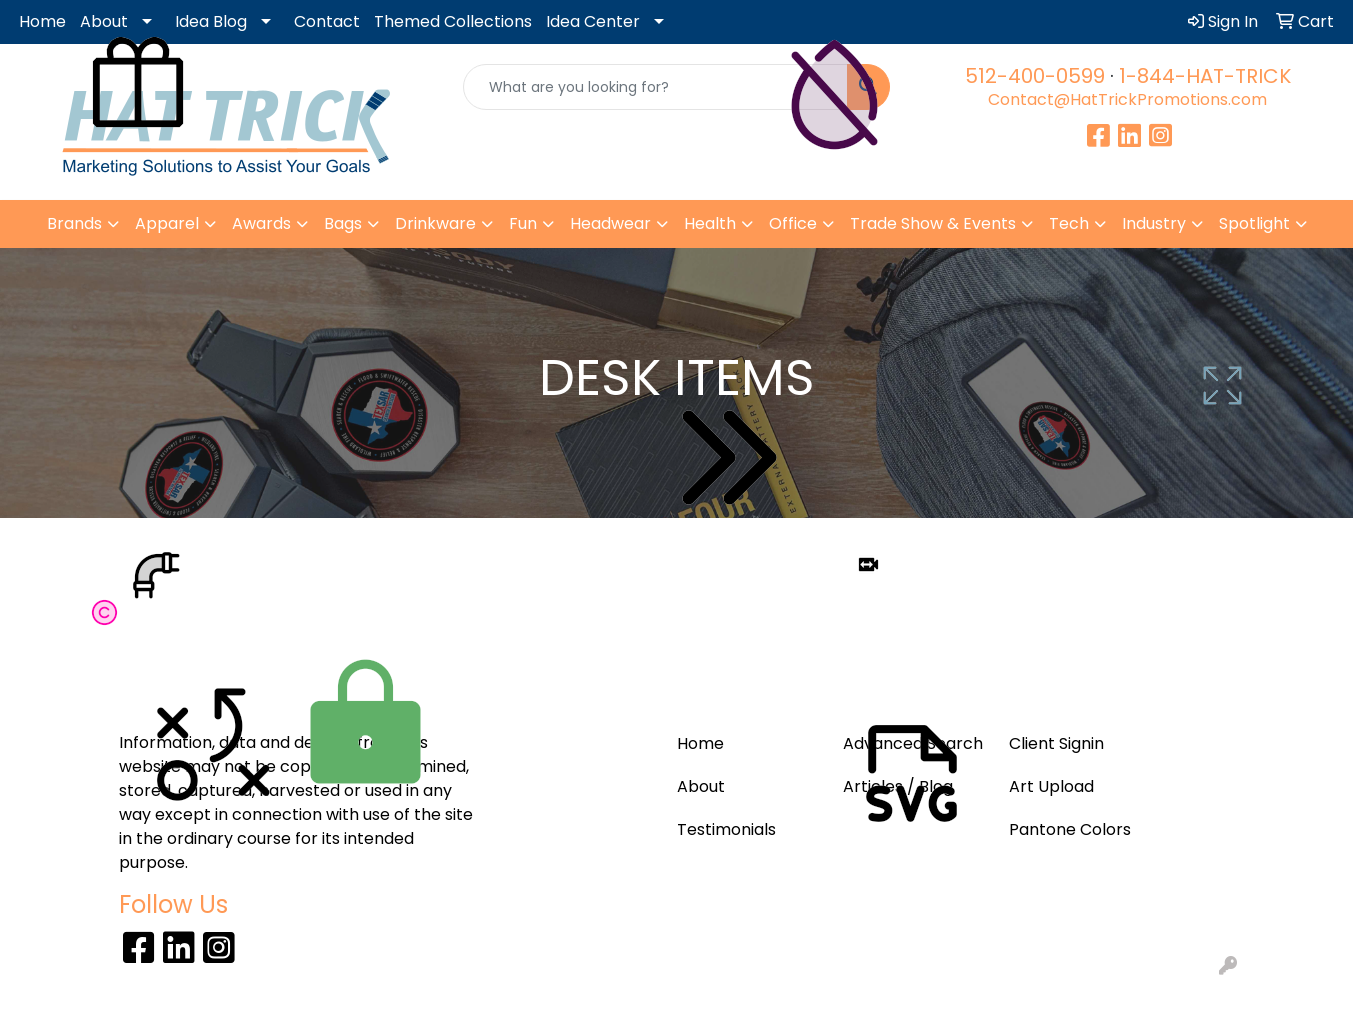  I want to click on view game plan or strategy, so click(208, 744).